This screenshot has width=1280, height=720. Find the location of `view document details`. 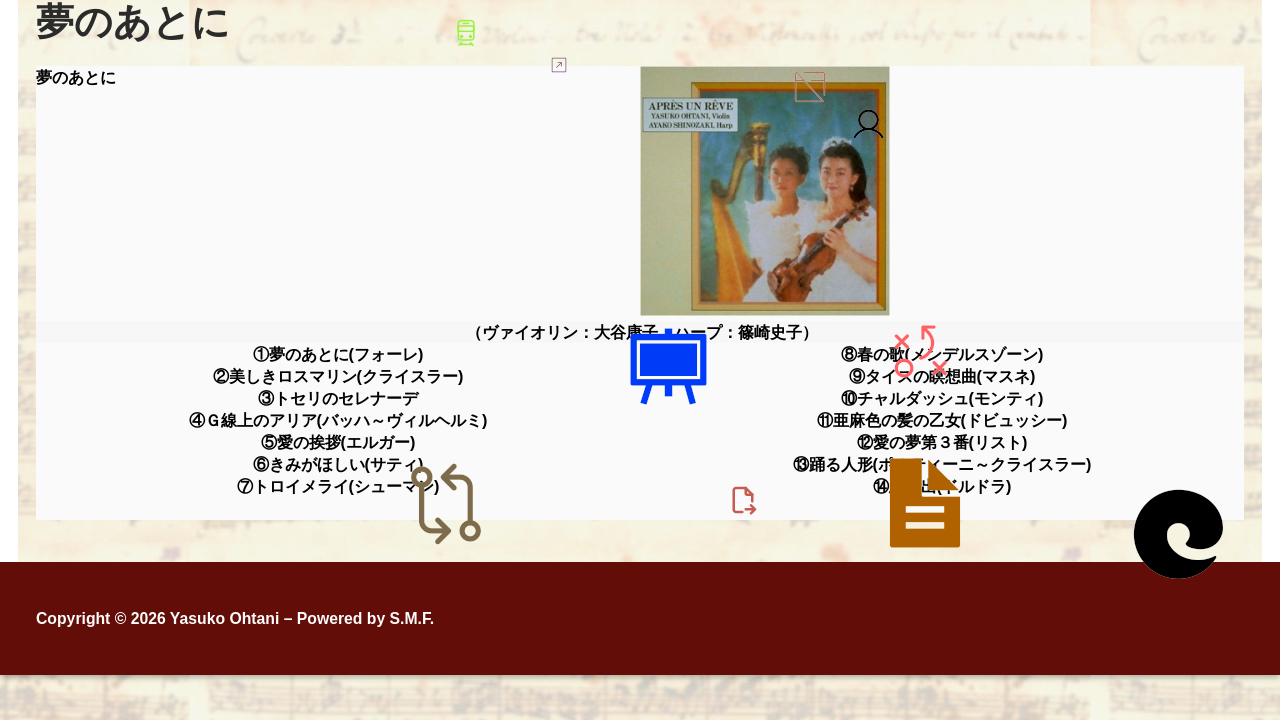

view document details is located at coordinates (925, 503).